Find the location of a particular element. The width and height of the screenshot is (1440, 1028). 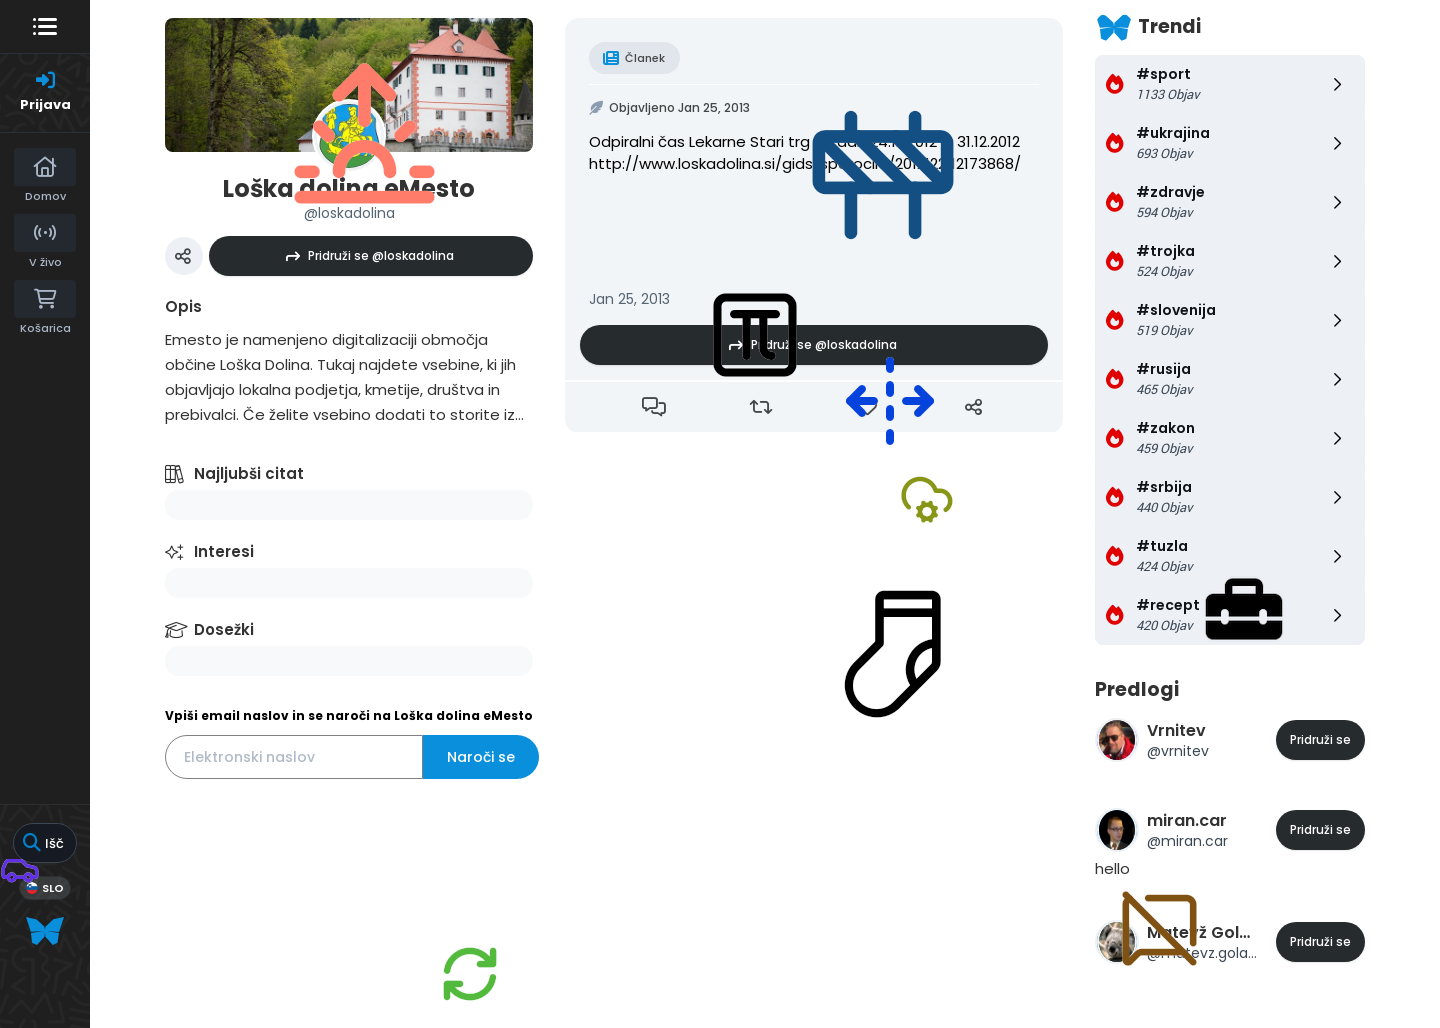

expand content horizontally is located at coordinates (890, 401).